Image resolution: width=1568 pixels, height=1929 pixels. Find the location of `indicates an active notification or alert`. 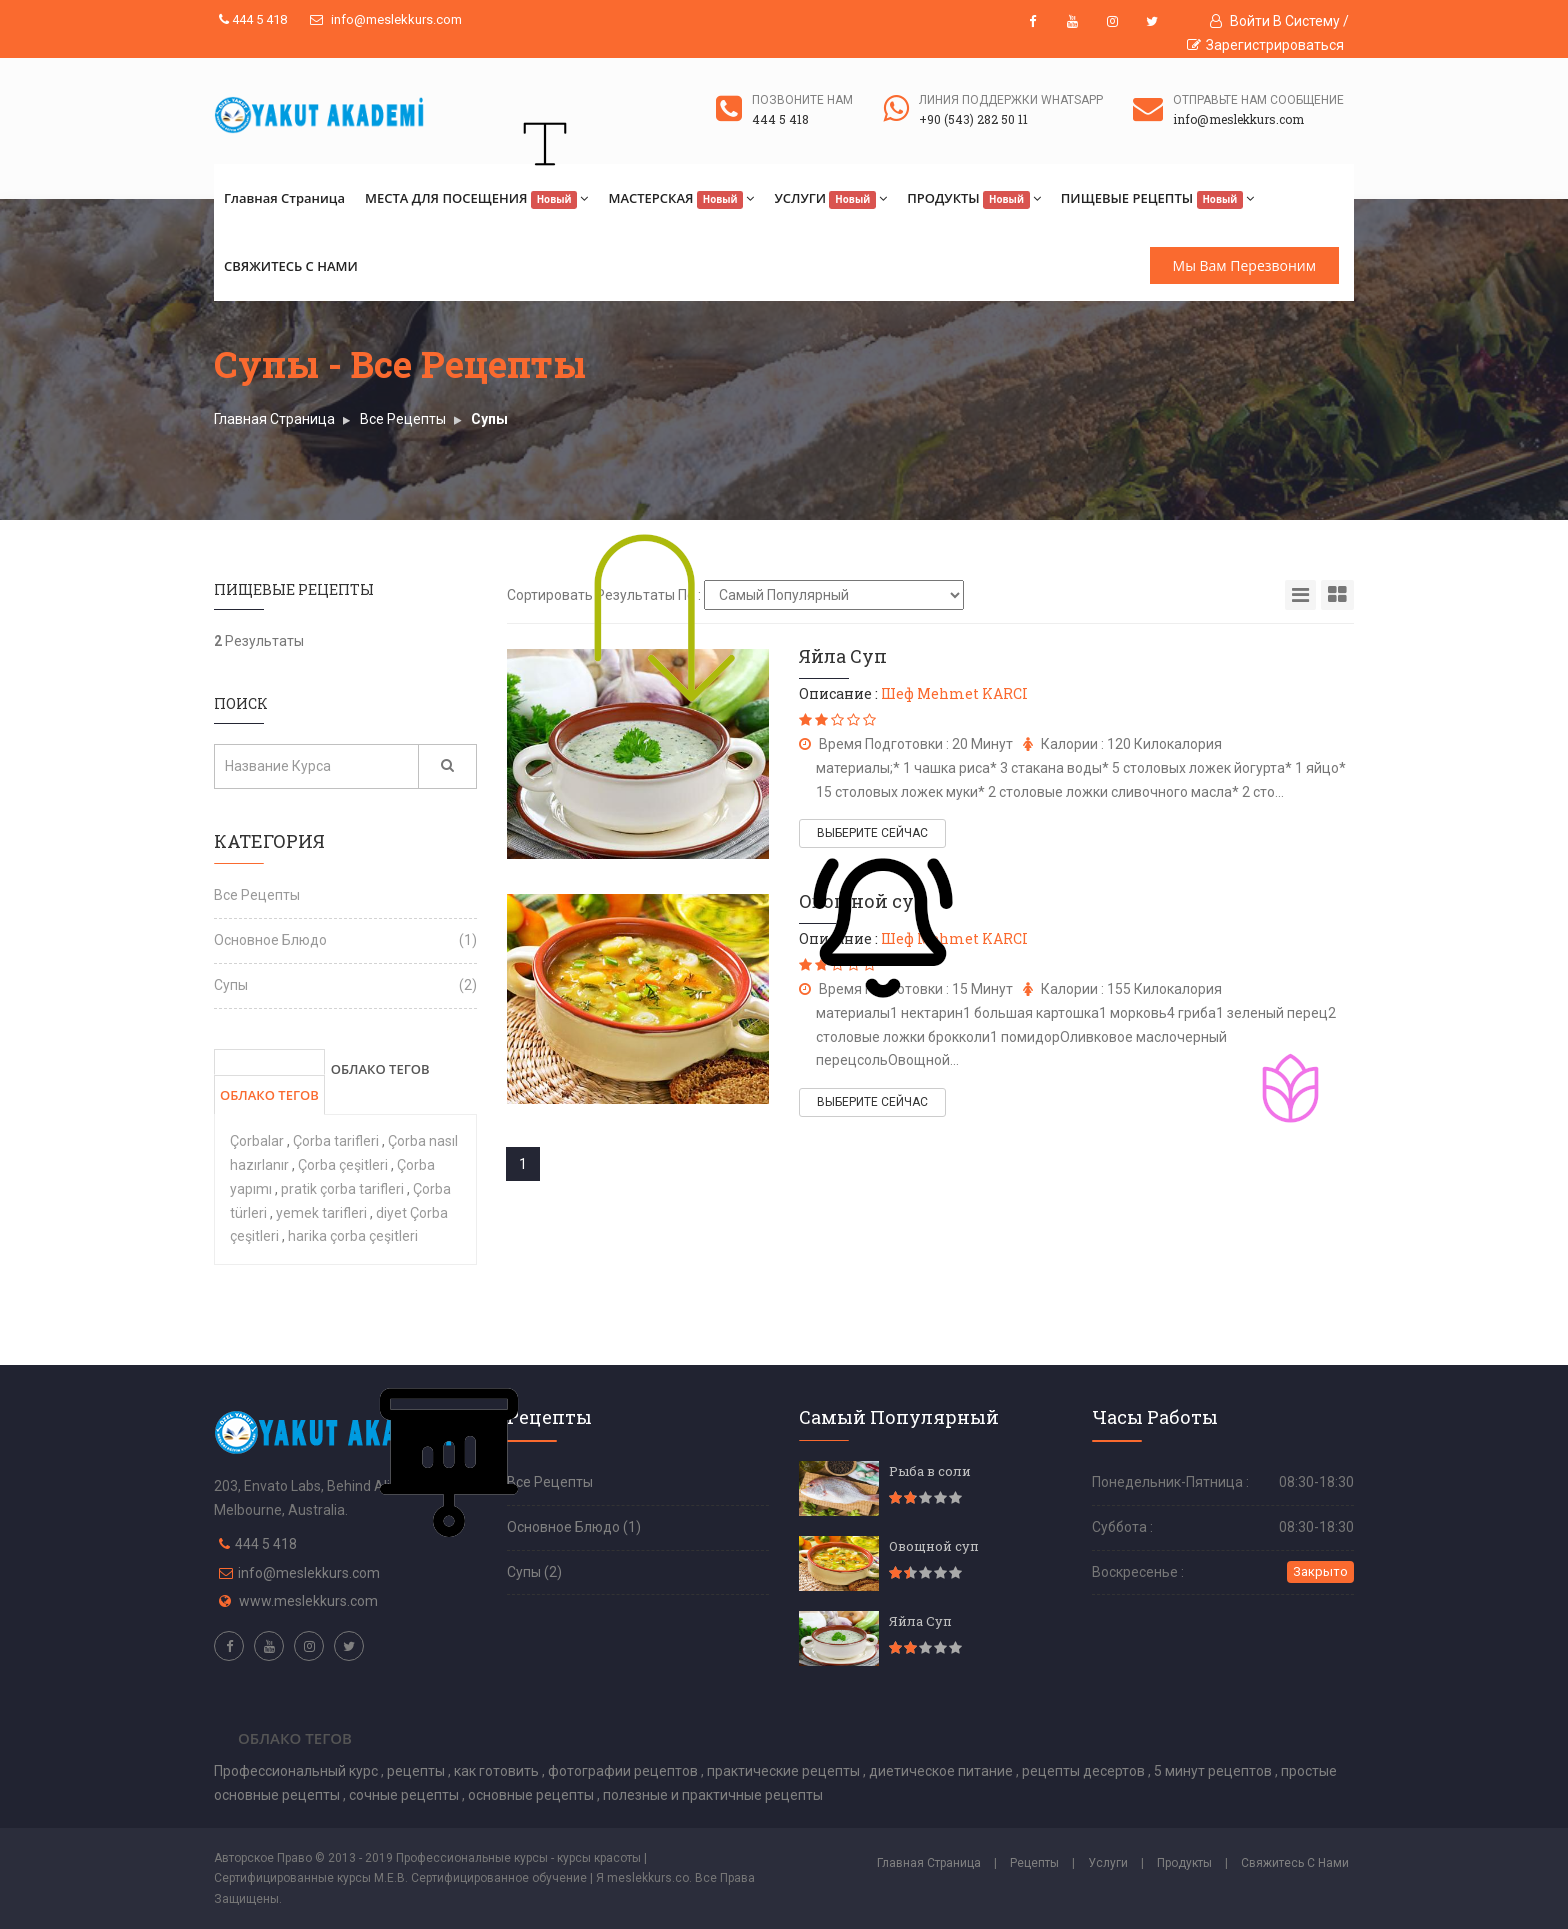

indicates an active notification or alert is located at coordinates (883, 928).